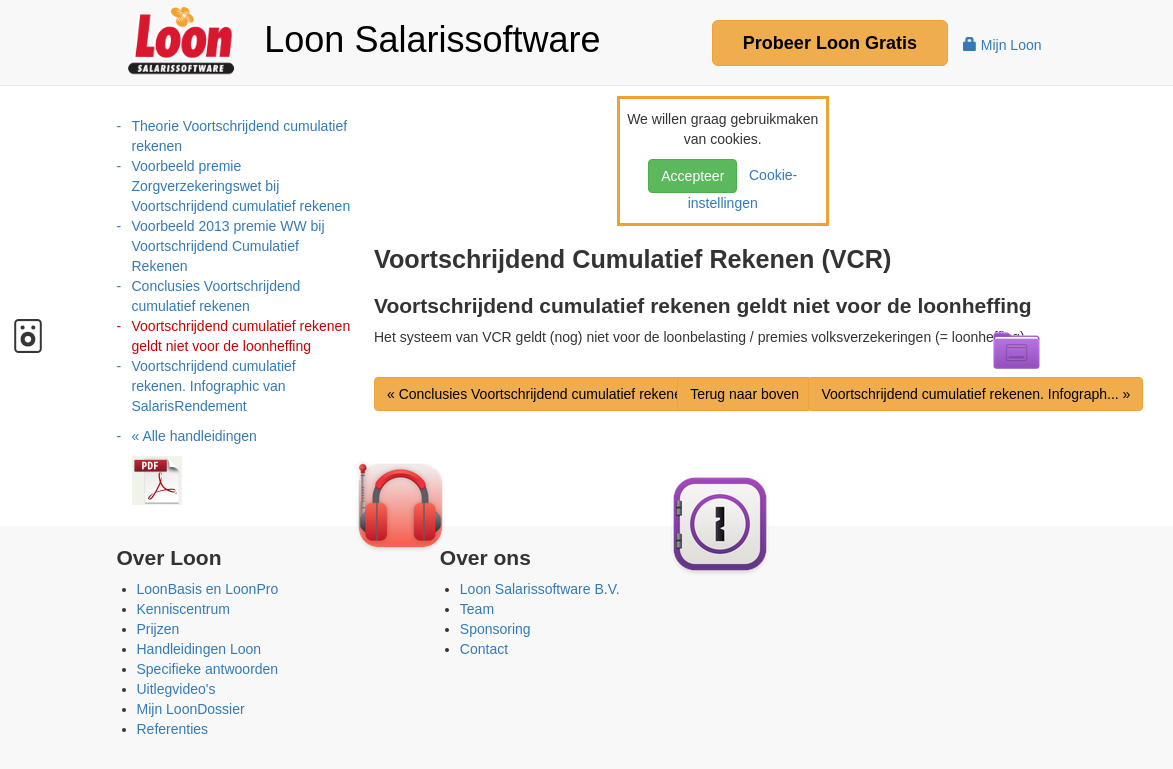 Image resolution: width=1173 pixels, height=769 pixels. Describe the element at coordinates (400, 505) in the screenshot. I see `open audio sharing app` at that location.